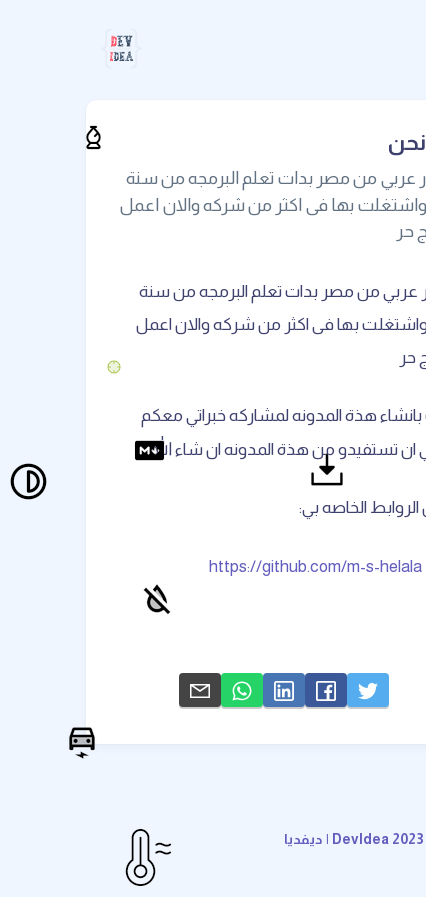 The image size is (426, 897). What do you see at coordinates (149, 450) in the screenshot?
I see `indicates markdown formatting is supported` at bounding box center [149, 450].